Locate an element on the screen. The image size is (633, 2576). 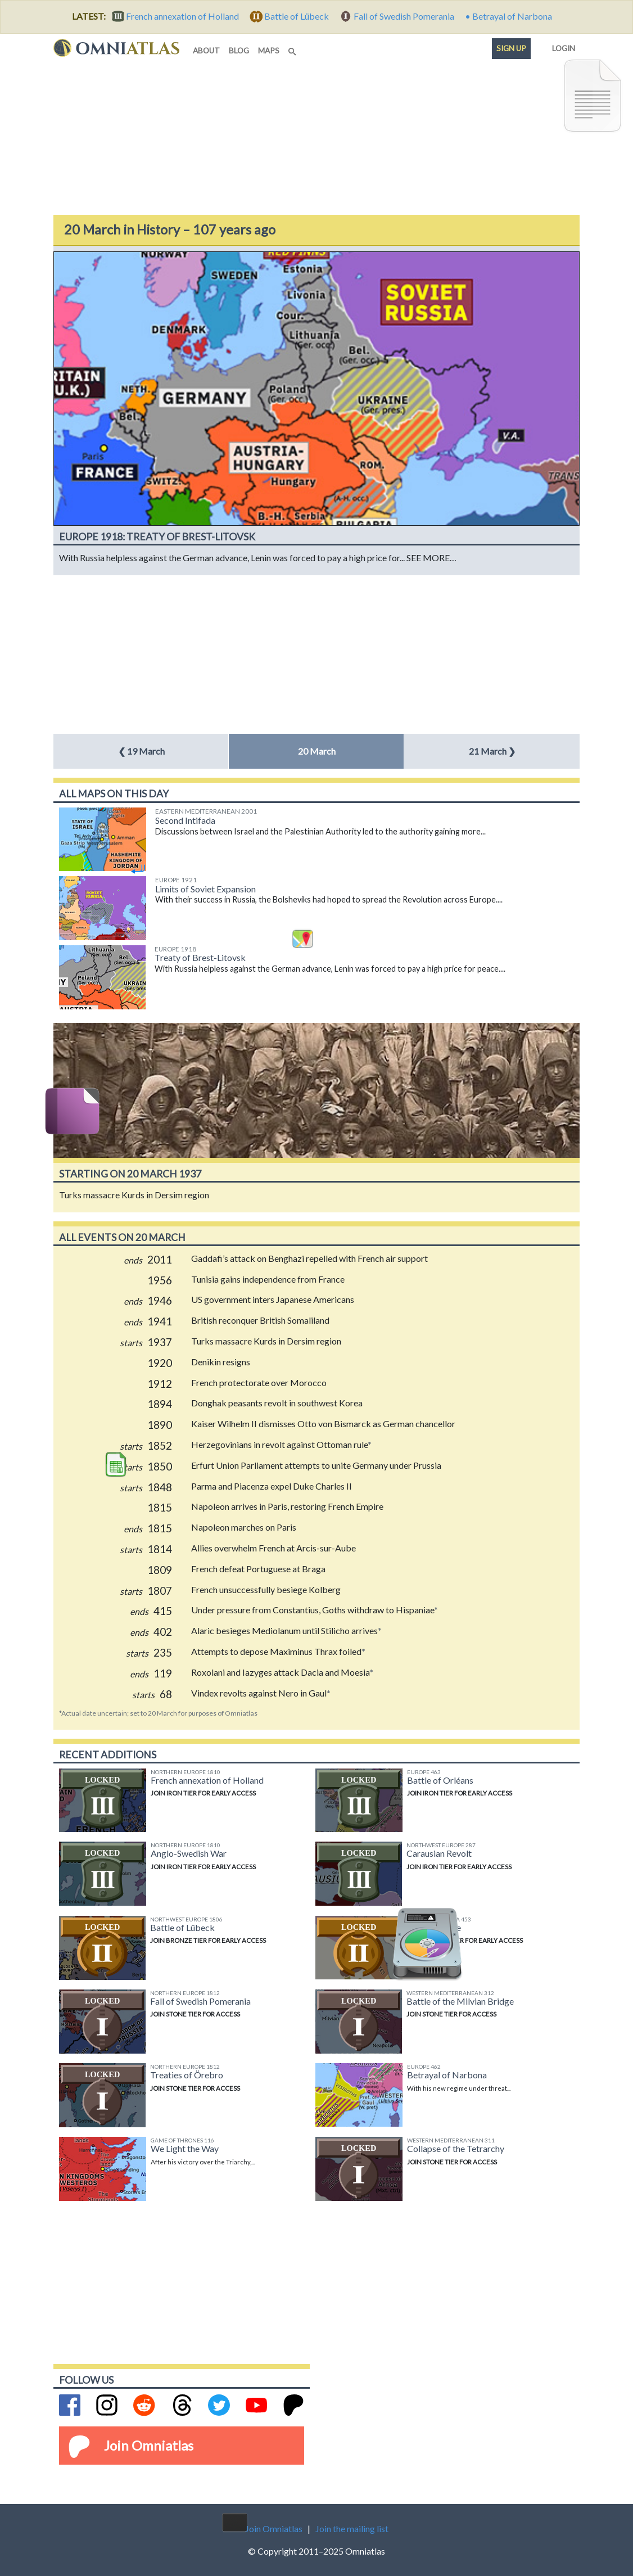
magic trackpad connected via bluetooth is located at coordinates (234, 2522).